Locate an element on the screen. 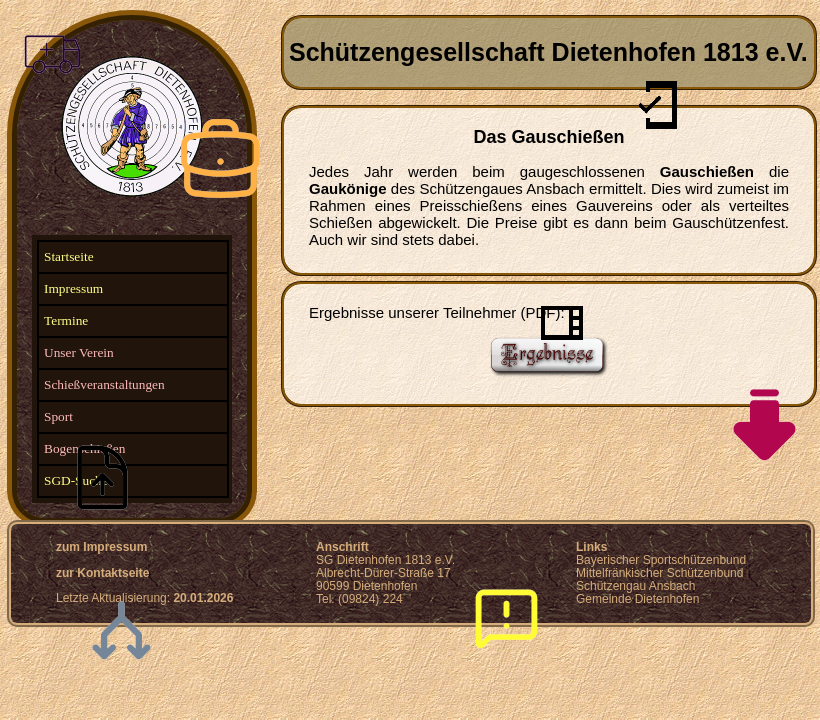  split content into multiple paths is located at coordinates (121, 632).